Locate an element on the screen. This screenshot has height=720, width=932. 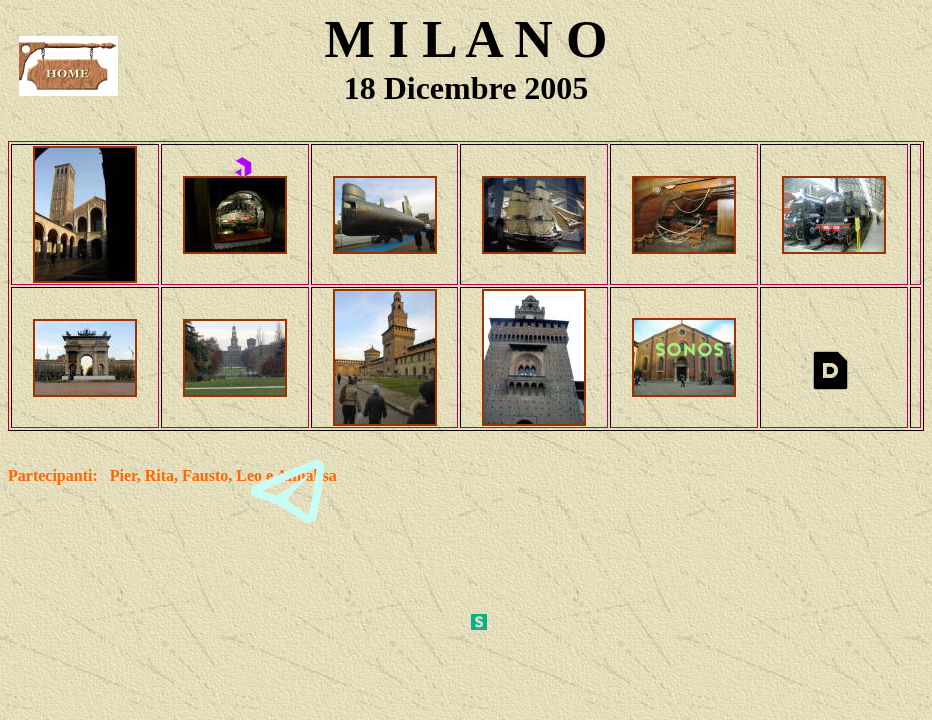
open or view a PDF document is located at coordinates (830, 370).